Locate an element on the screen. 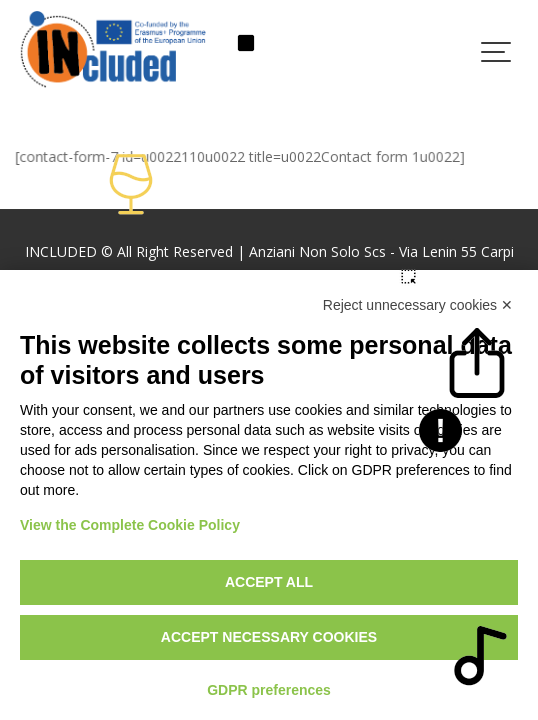 This screenshot has width=538, height=720. browse wine selection or menu is located at coordinates (131, 182).